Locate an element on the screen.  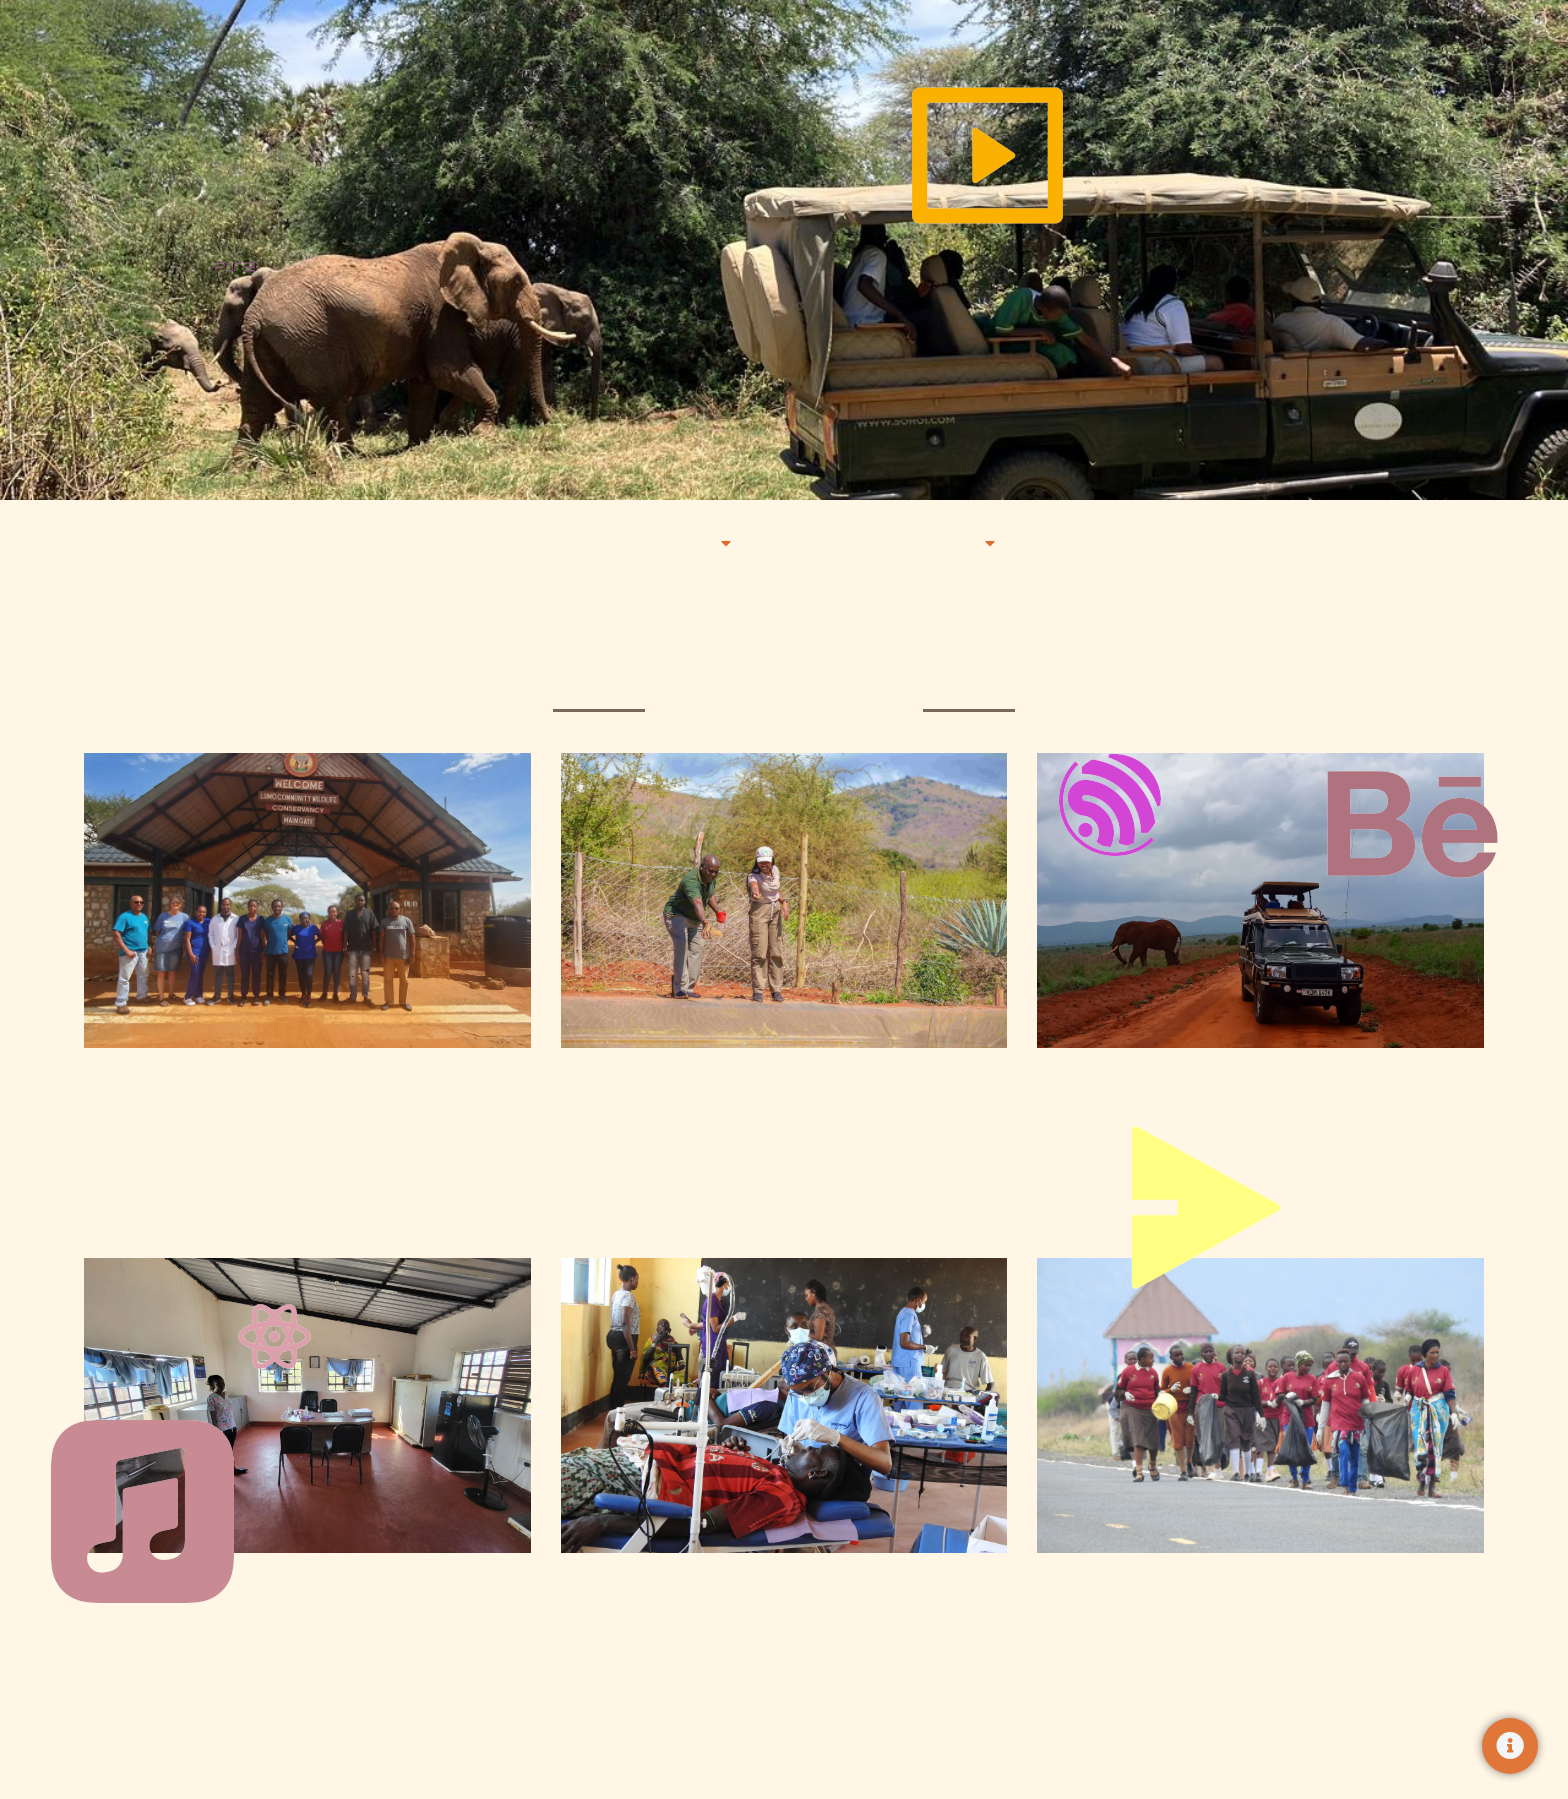
open apple music is located at coordinates (142, 1511).